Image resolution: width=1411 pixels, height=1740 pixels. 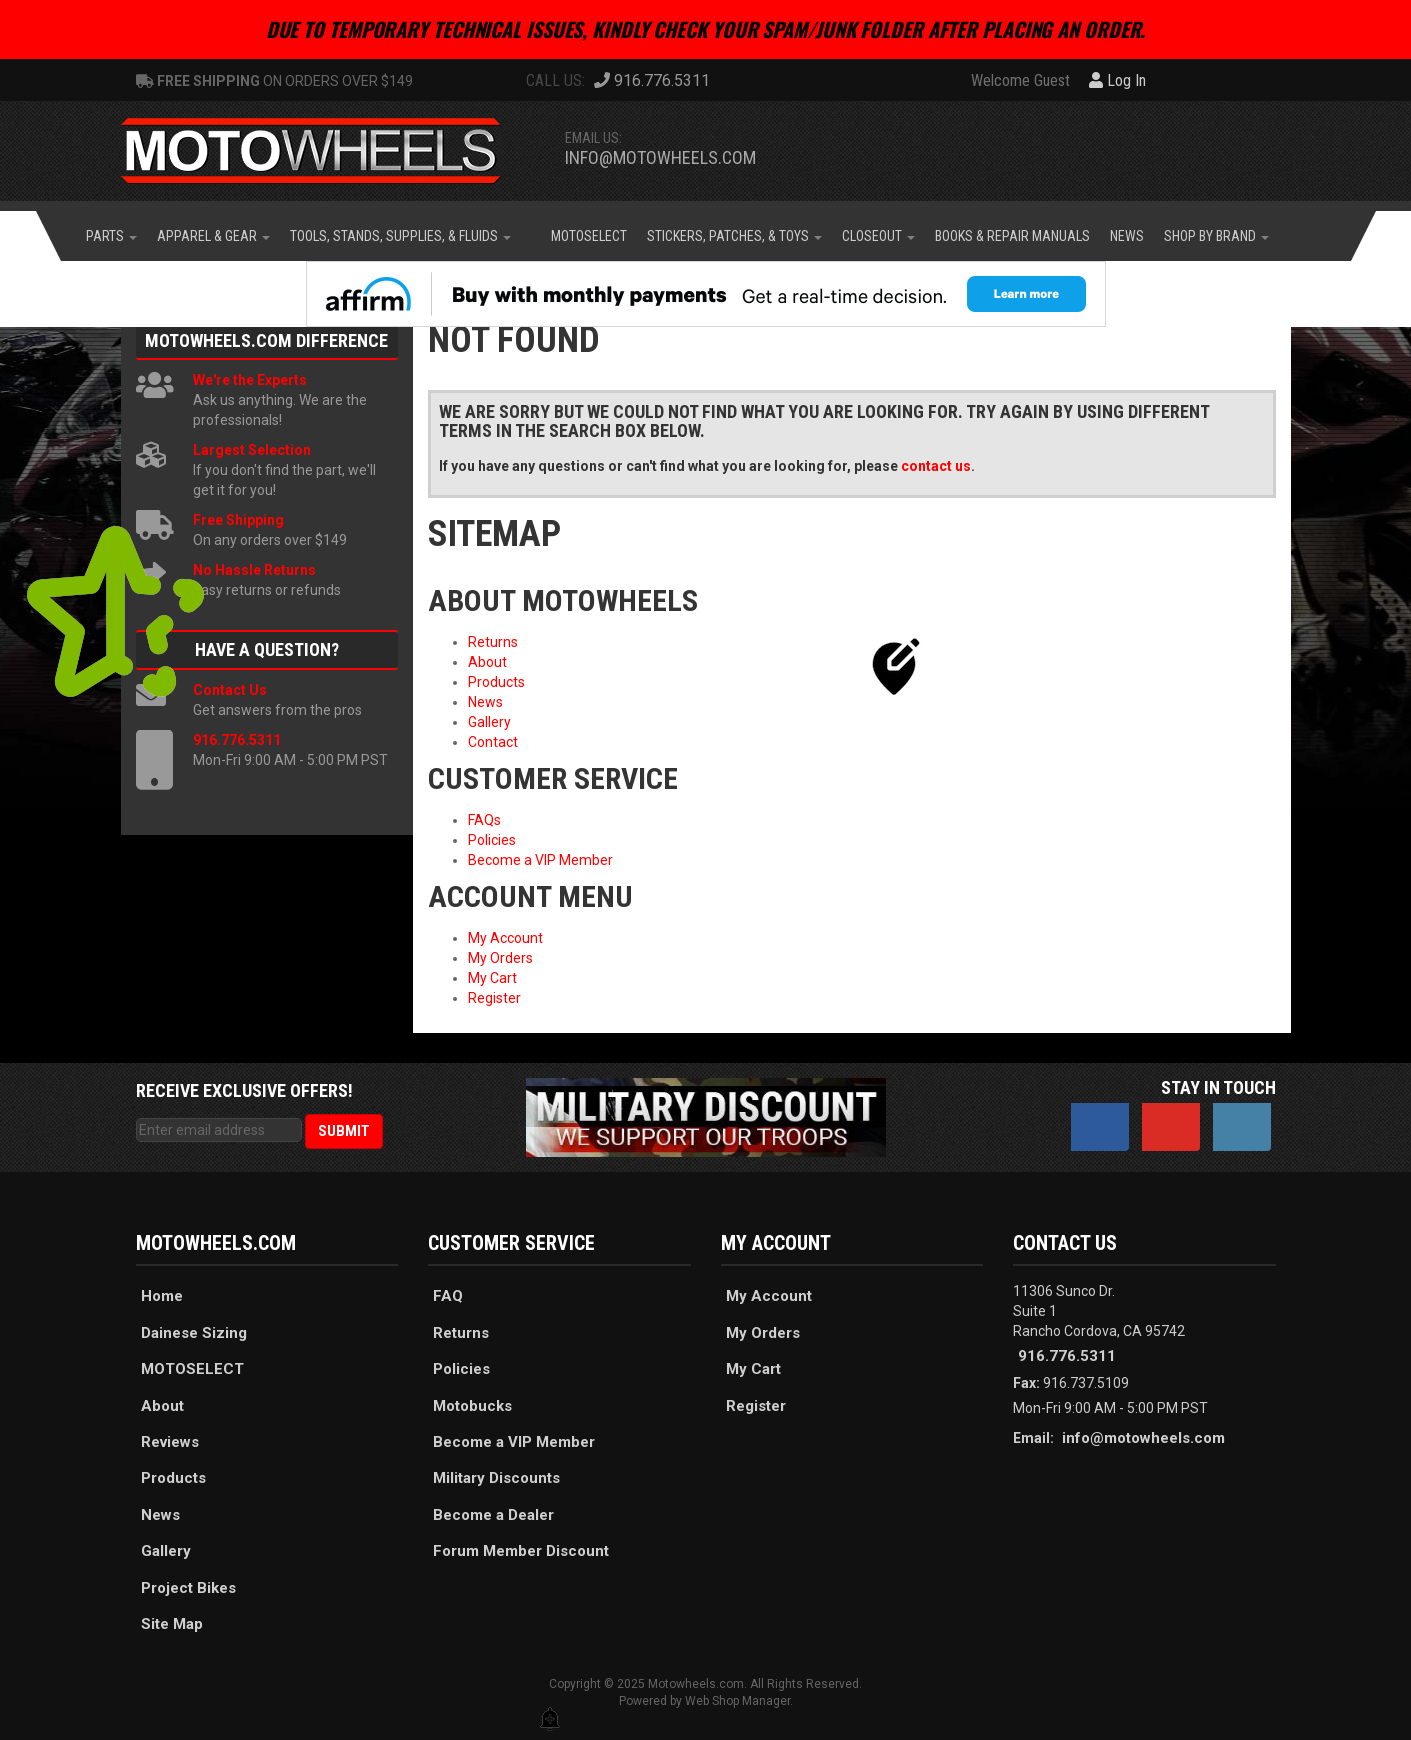 What do you see at coordinates (550, 1719) in the screenshot?
I see `add a new alert or notification` at bounding box center [550, 1719].